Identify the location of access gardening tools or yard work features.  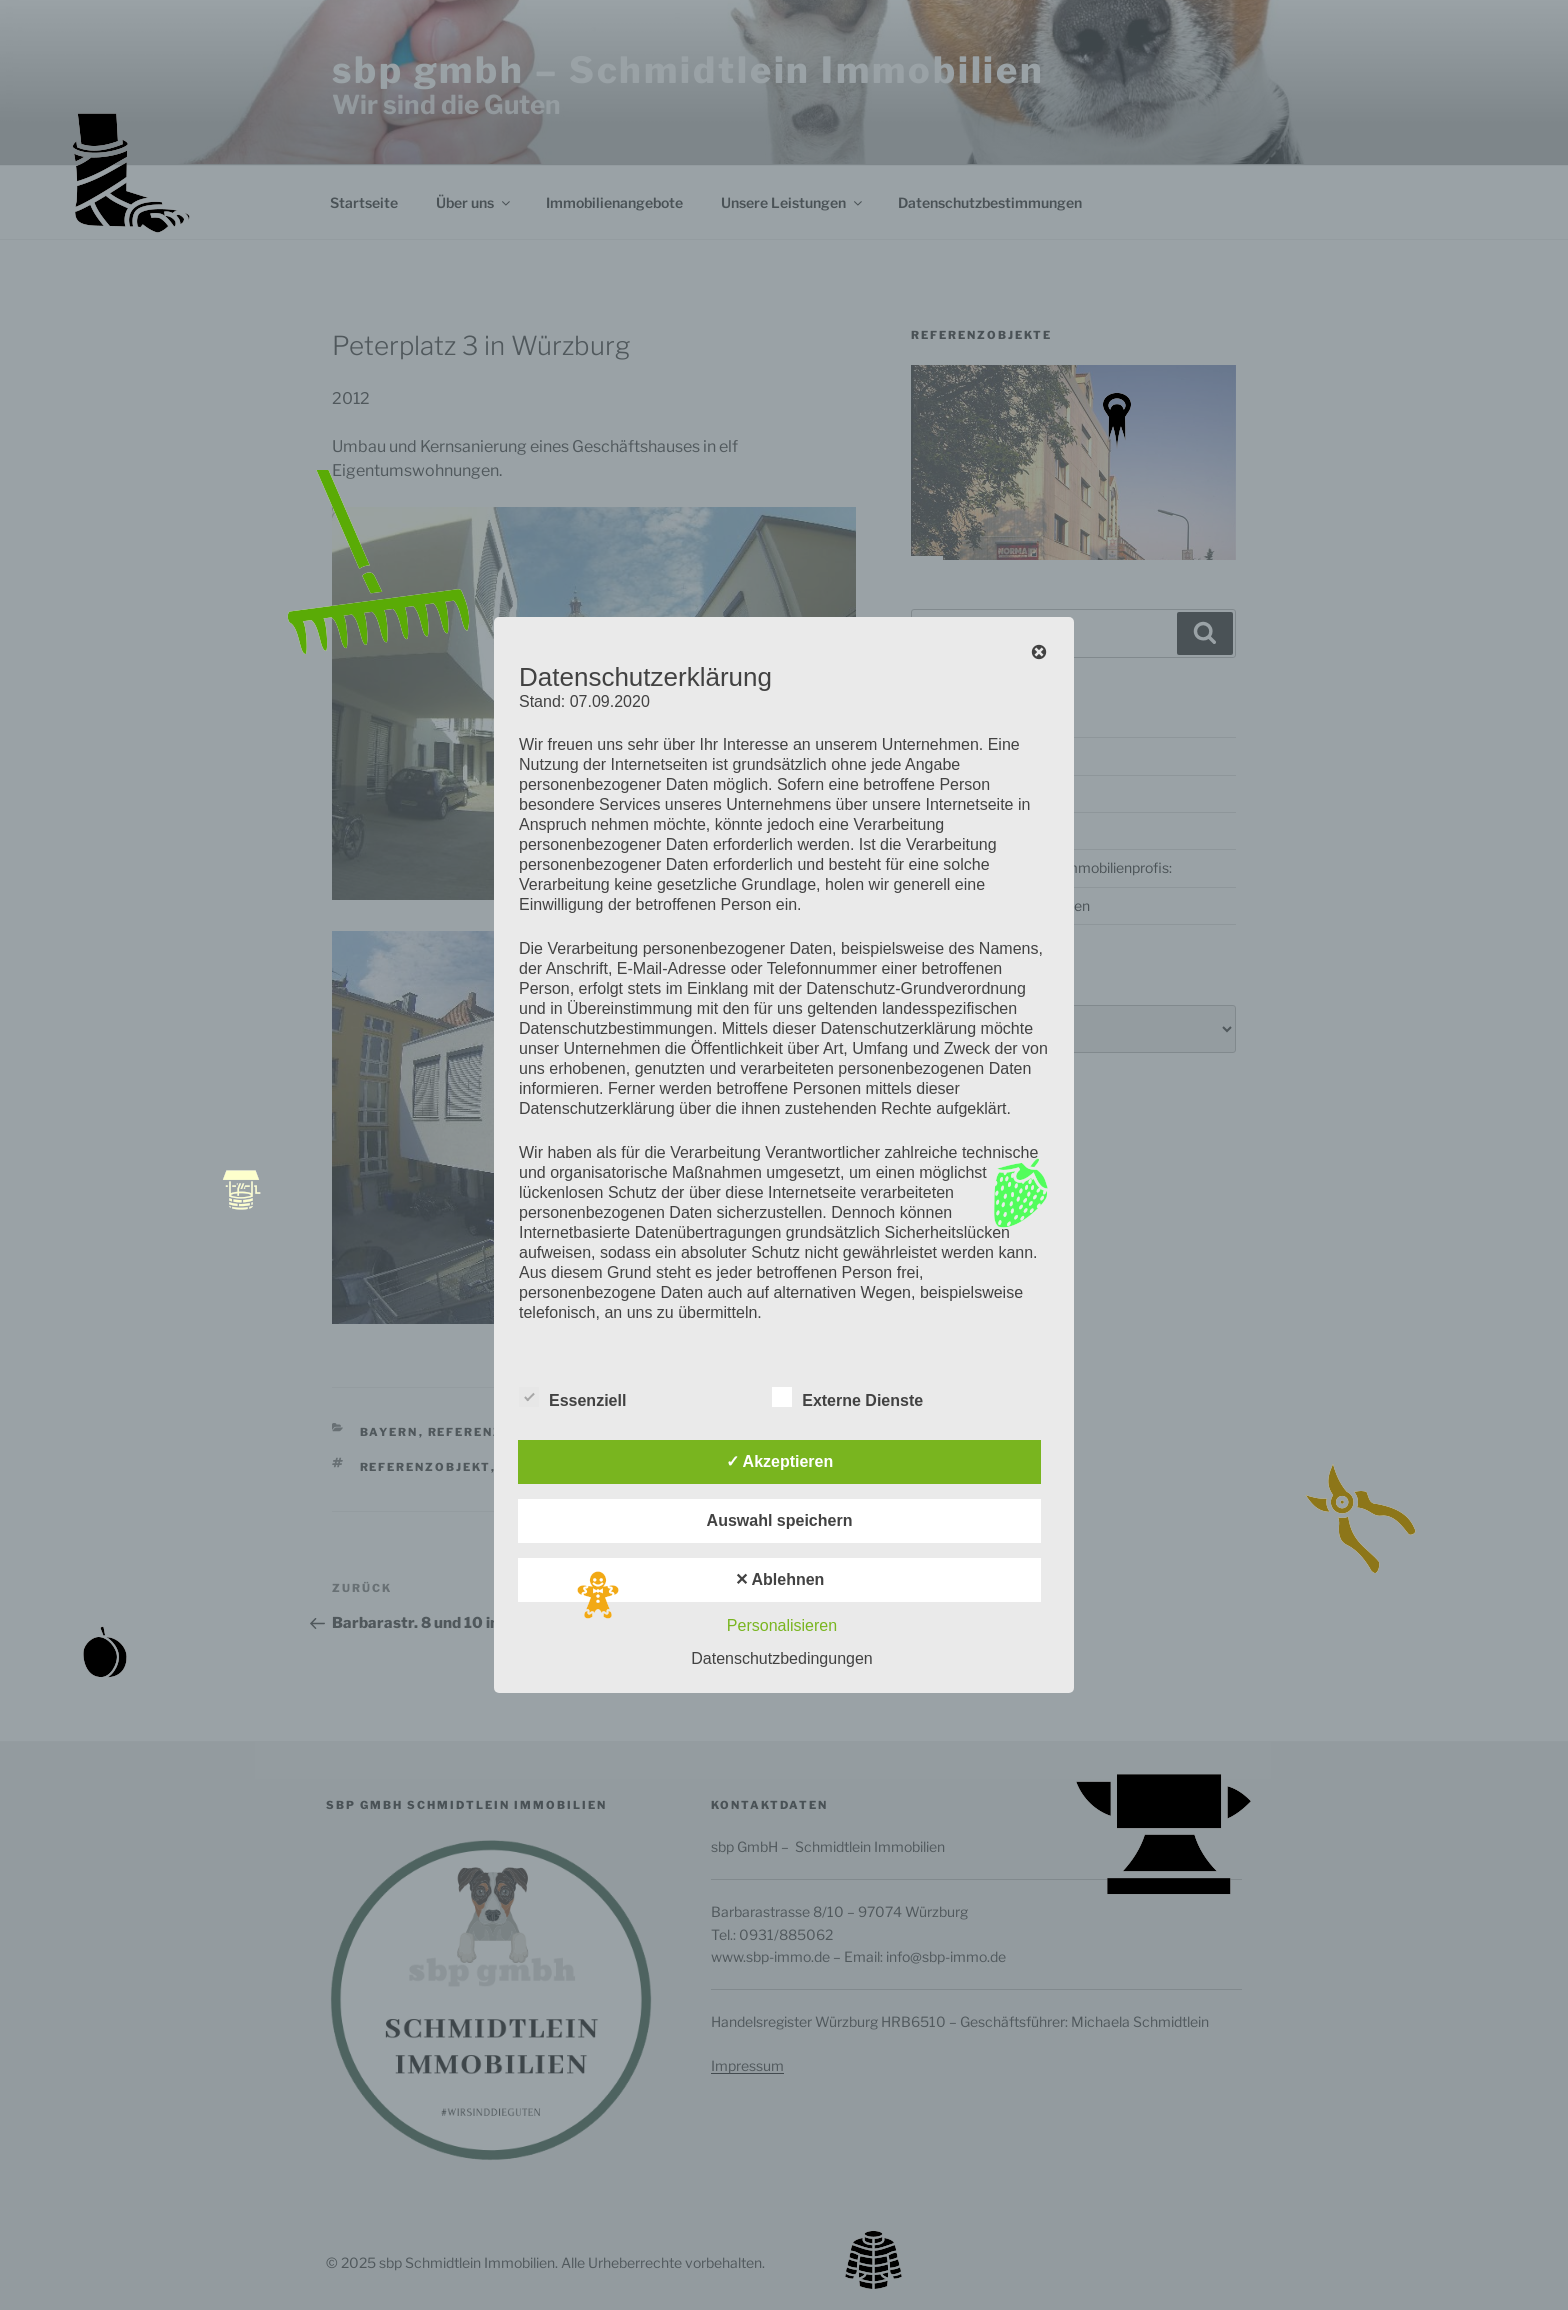
(379, 562).